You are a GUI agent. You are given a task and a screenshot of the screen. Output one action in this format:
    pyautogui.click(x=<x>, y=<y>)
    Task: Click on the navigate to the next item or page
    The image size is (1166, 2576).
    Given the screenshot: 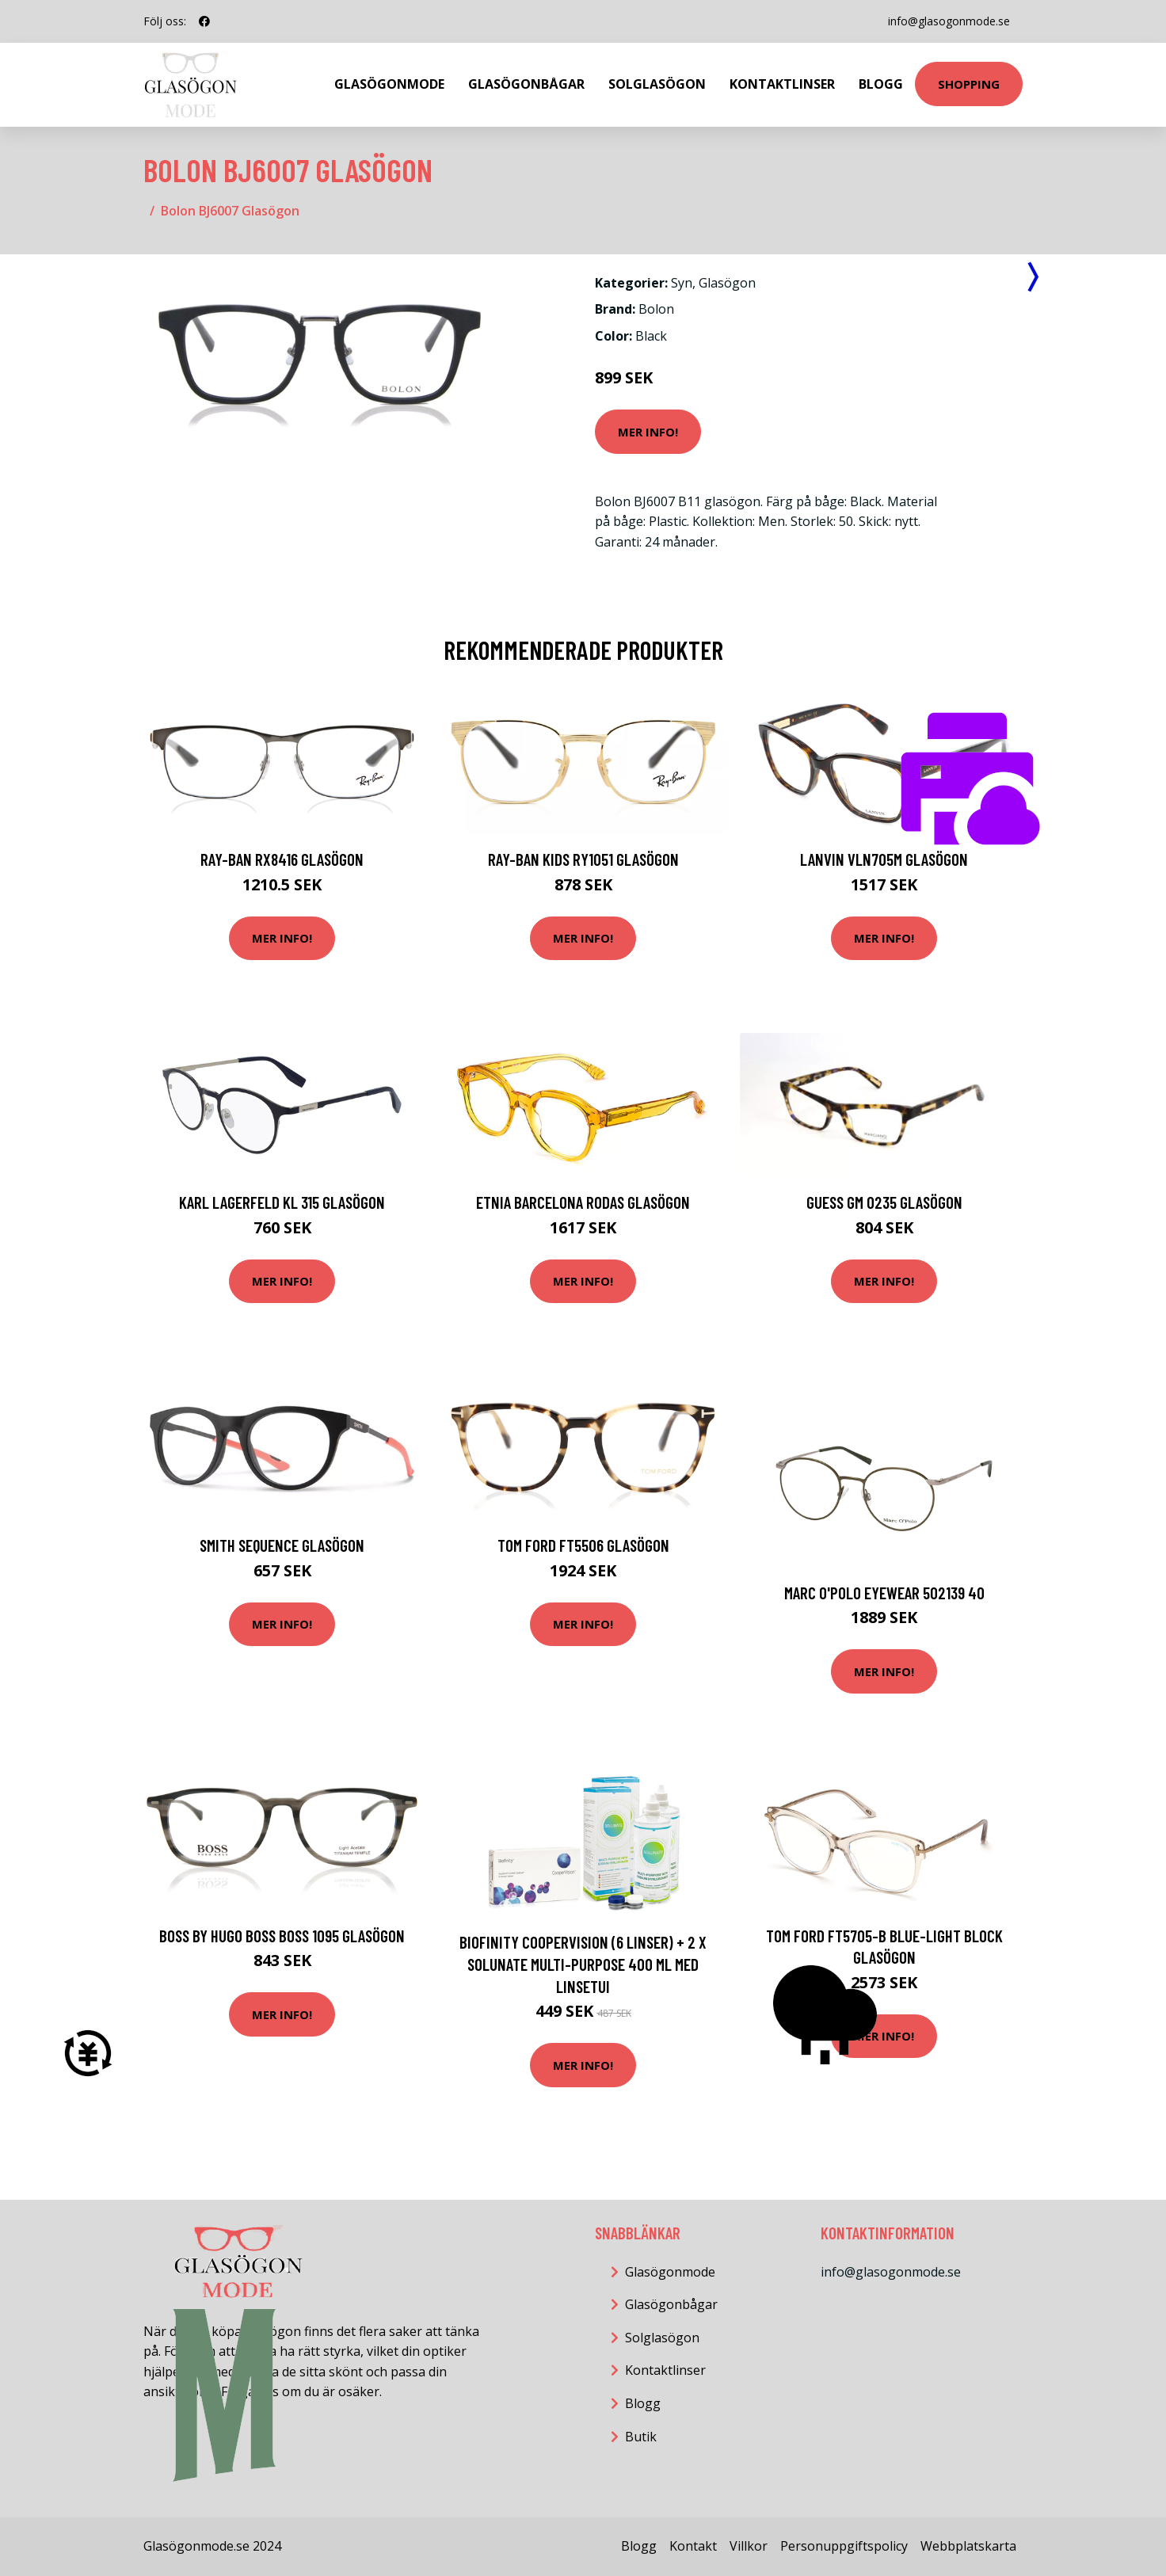 What is the action you would take?
    pyautogui.click(x=1032, y=276)
    